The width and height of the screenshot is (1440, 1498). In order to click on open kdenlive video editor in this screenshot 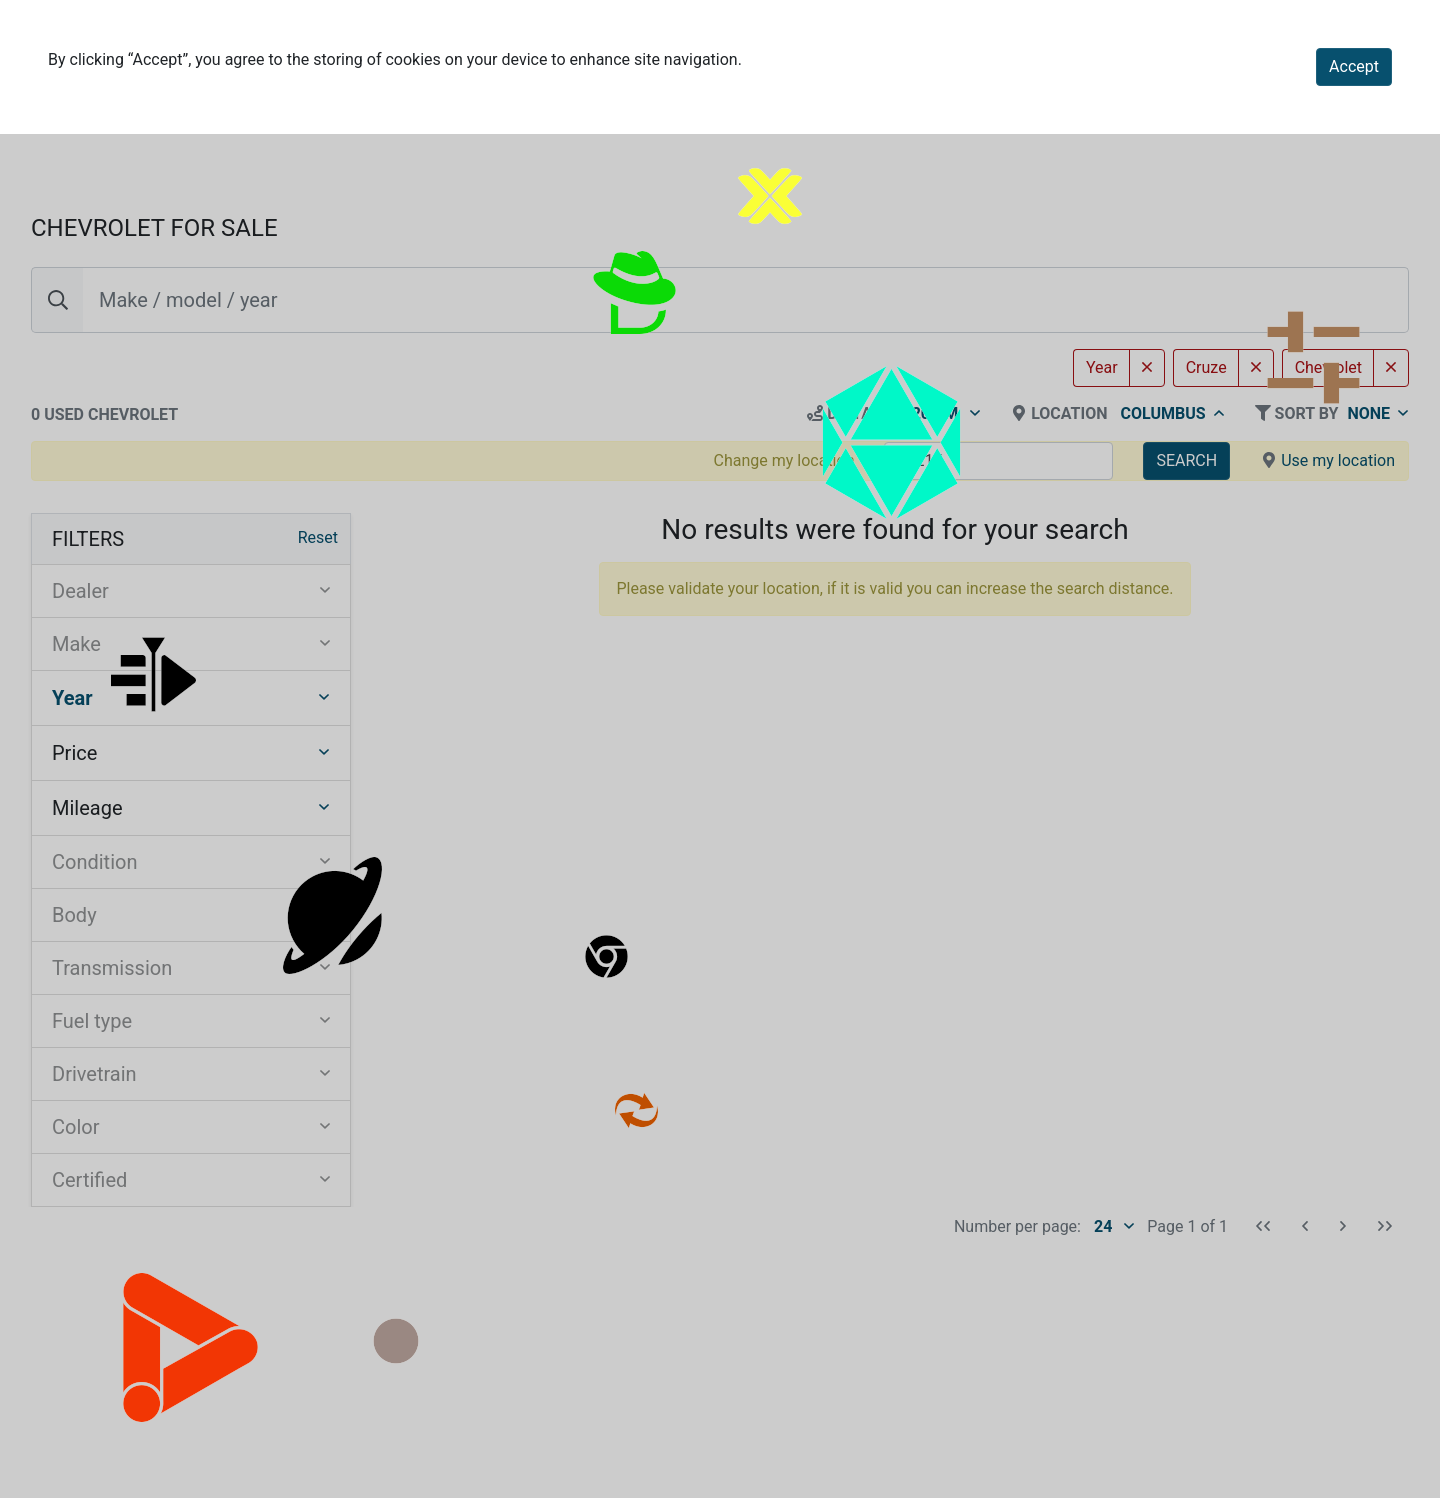, I will do `click(153, 674)`.